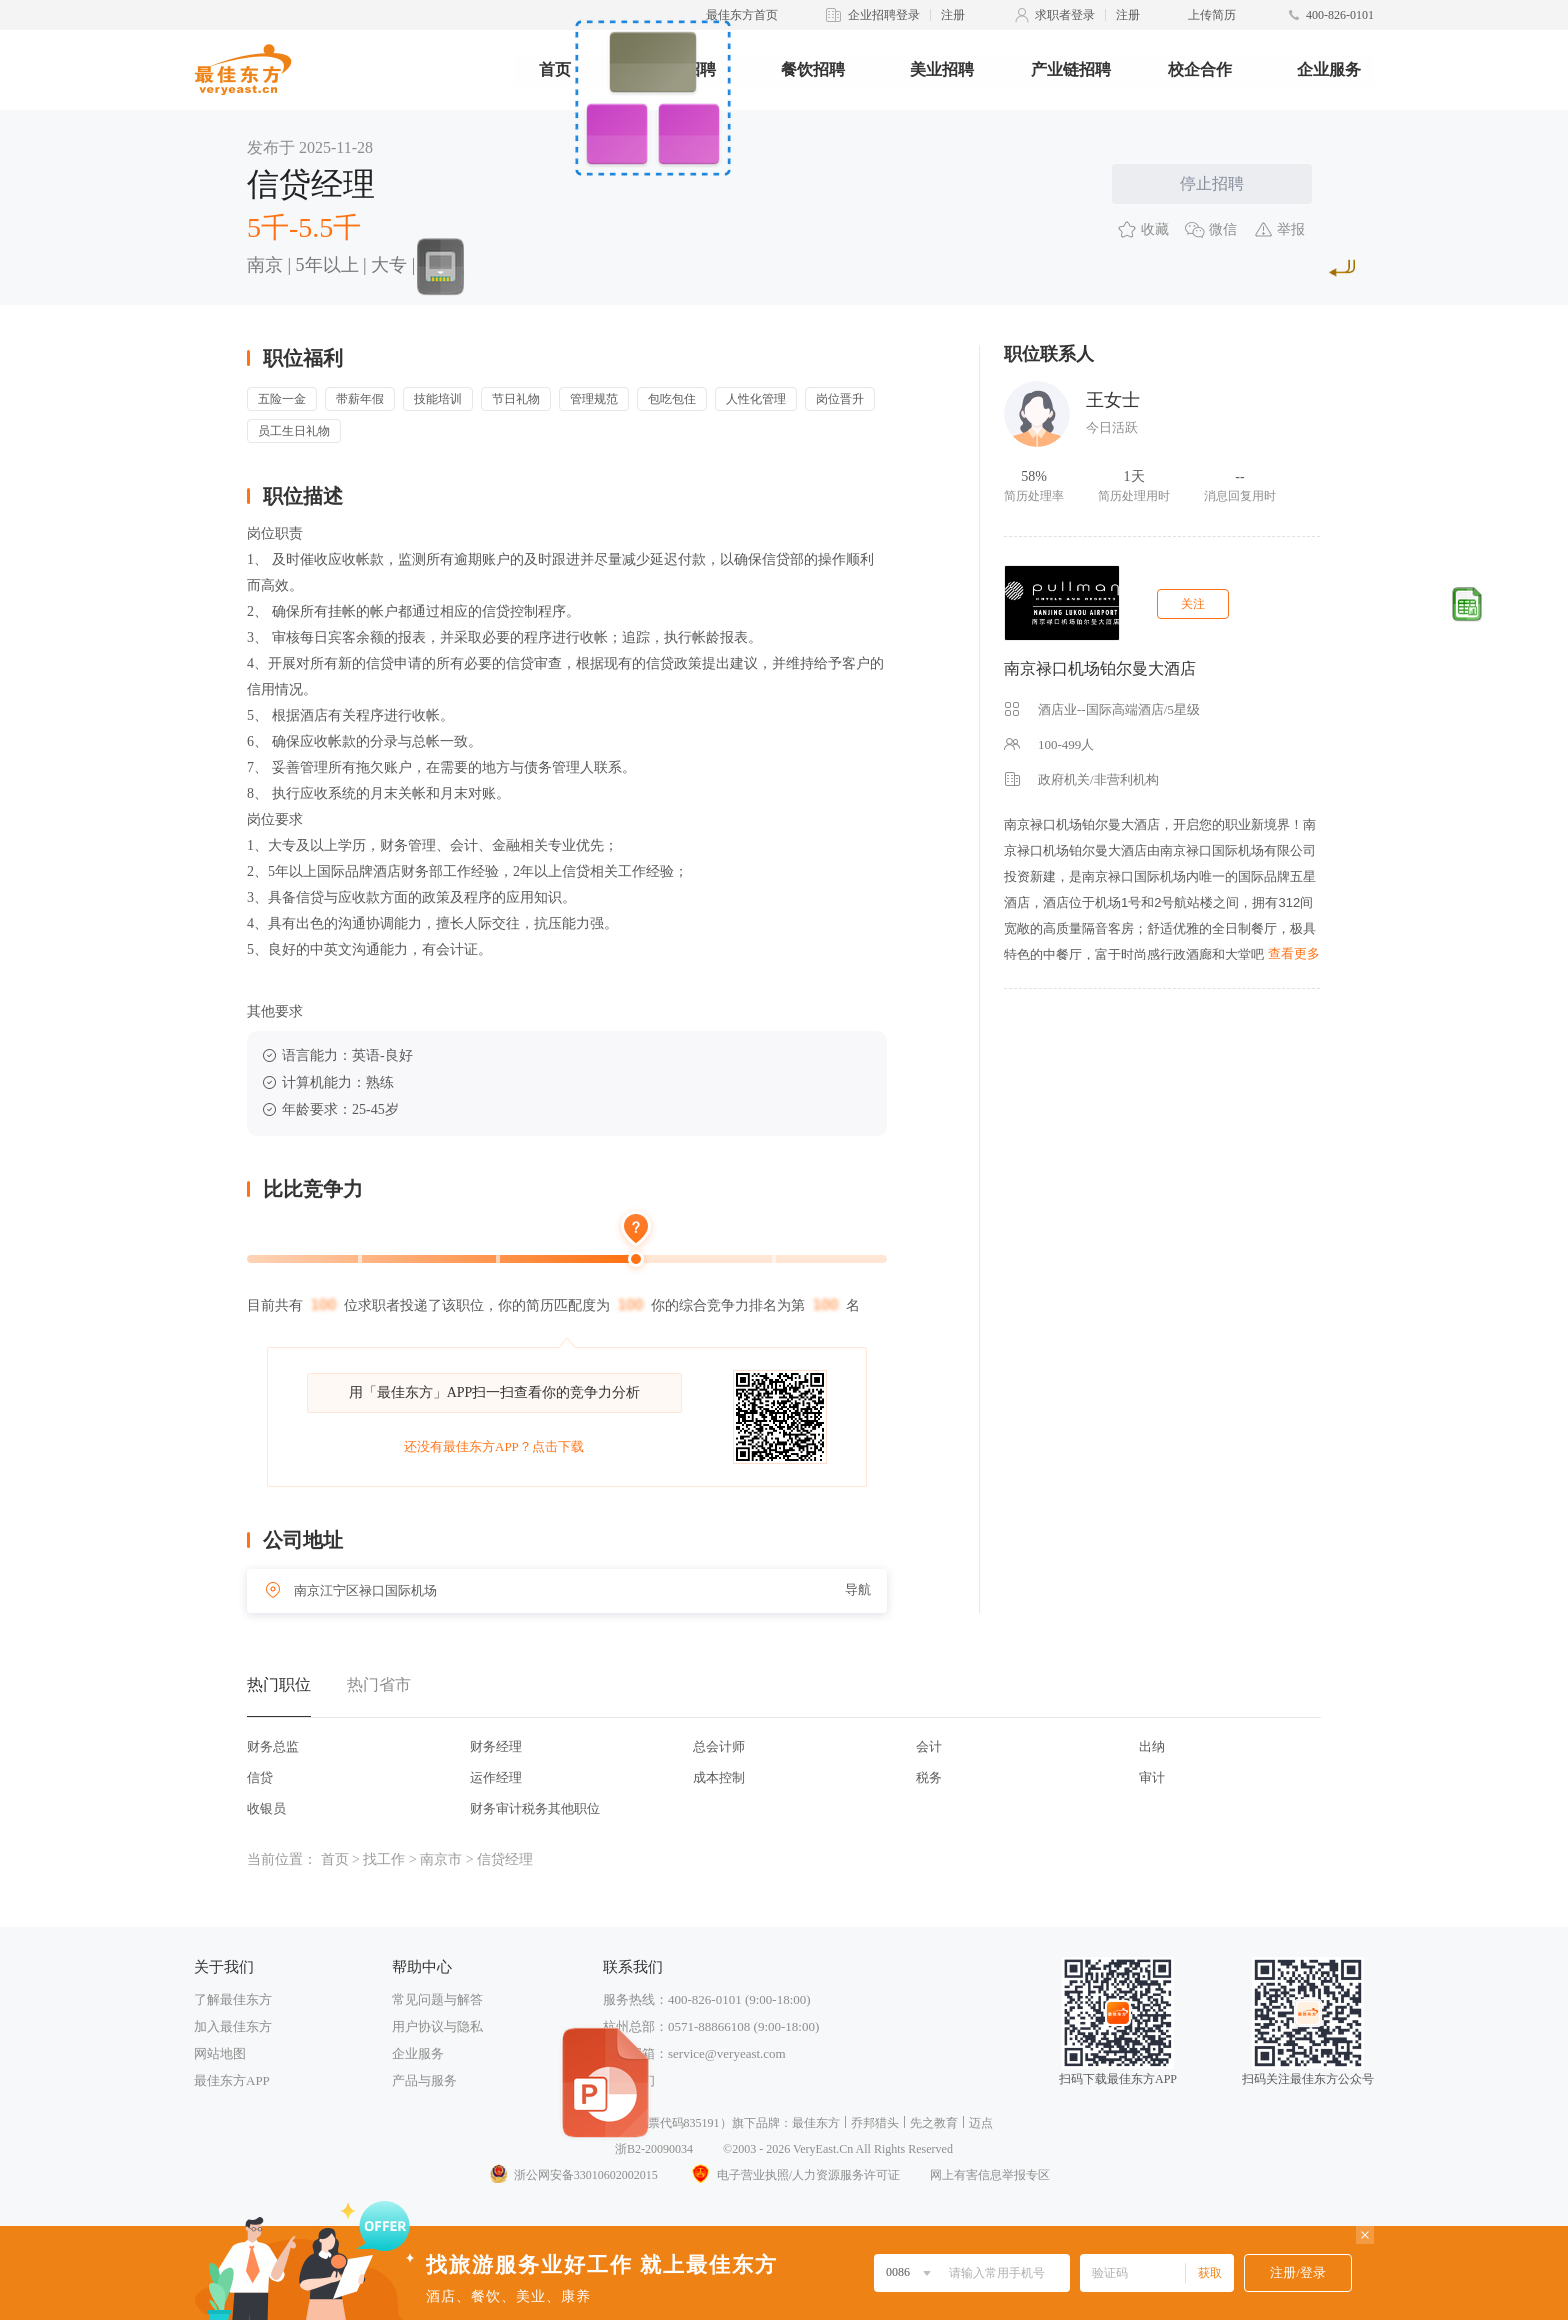 The width and height of the screenshot is (1568, 2320). Describe the element at coordinates (1467, 604) in the screenshot. I see `a libreoffice calc spreadsheet file` at that location.